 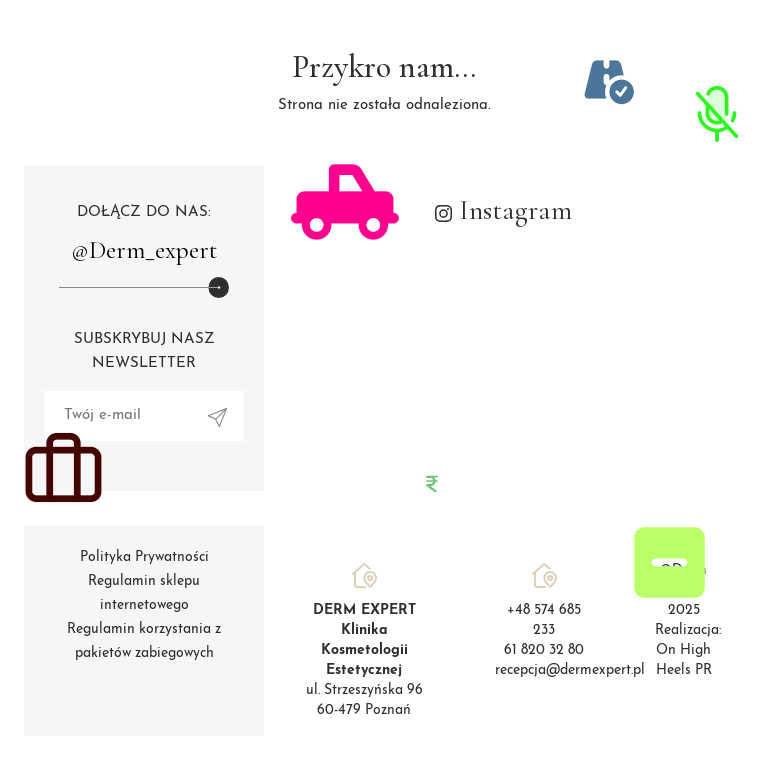 What do you see at coordinates (717, 113) in the screenshot?
I see `mute your microphone` at bounding box center [717, 113].